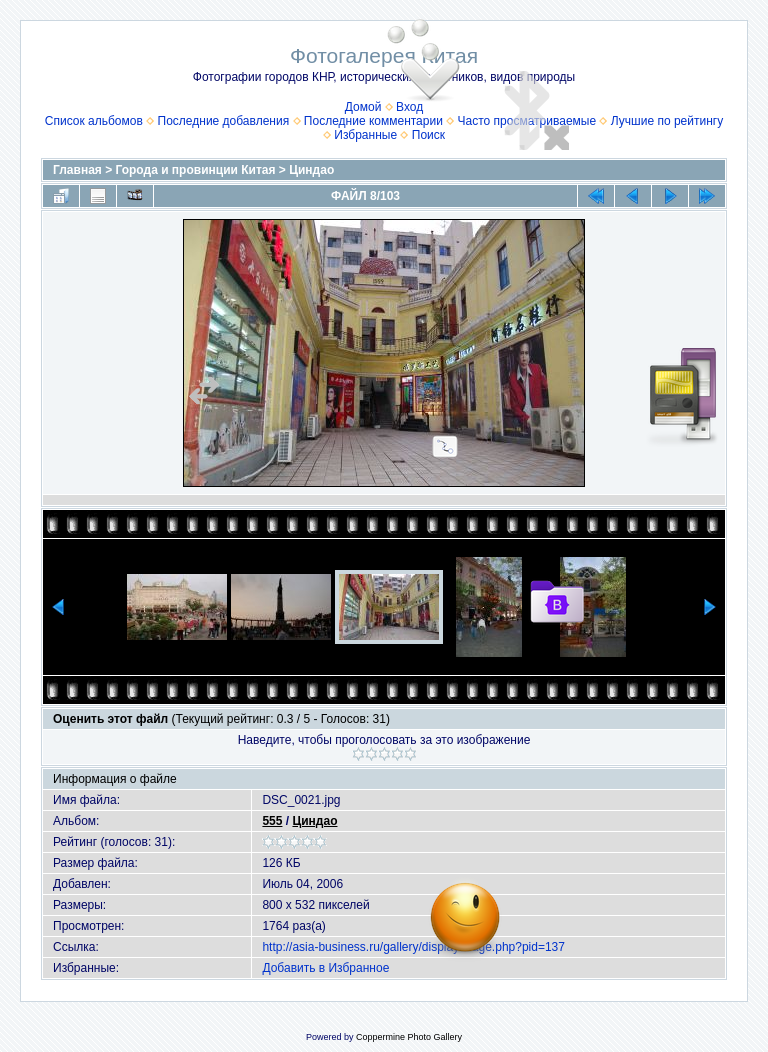  What do you see at coordinates (529, 110) in the screenshot?
I see `bluetooth is currently disabled` at bounding box center [529, 110].